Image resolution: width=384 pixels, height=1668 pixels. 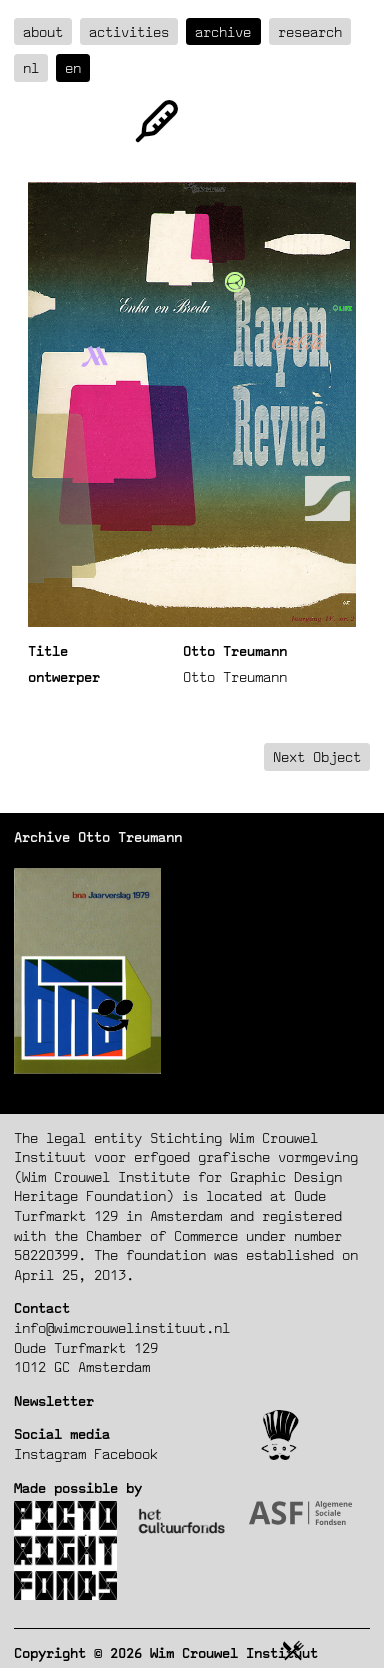 What do you see at coordinates (205, 188) in the screenshot?
I see `gstreamer multimedia framework logo` at bounding box center [205, 188].